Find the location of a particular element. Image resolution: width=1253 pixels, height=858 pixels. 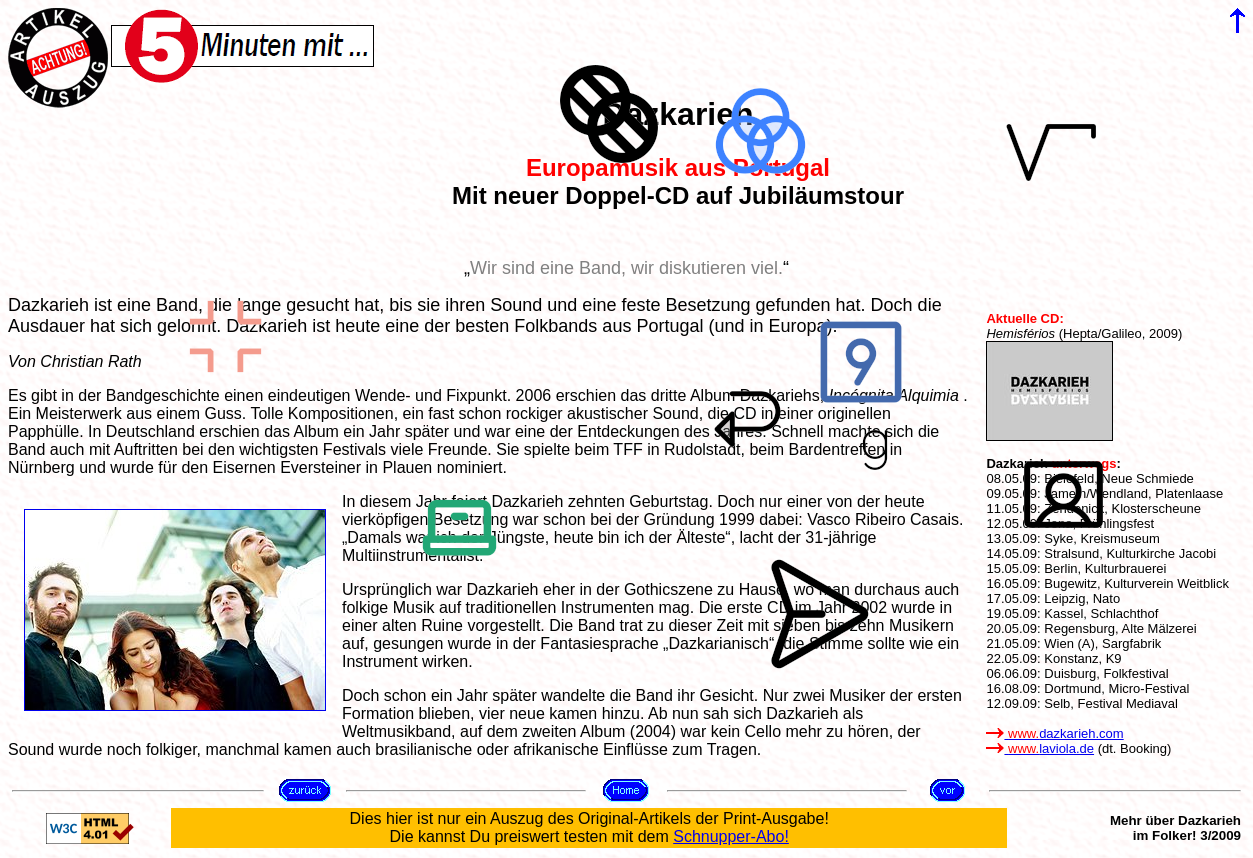

view user profile card is located at coordinates (1063, 494).